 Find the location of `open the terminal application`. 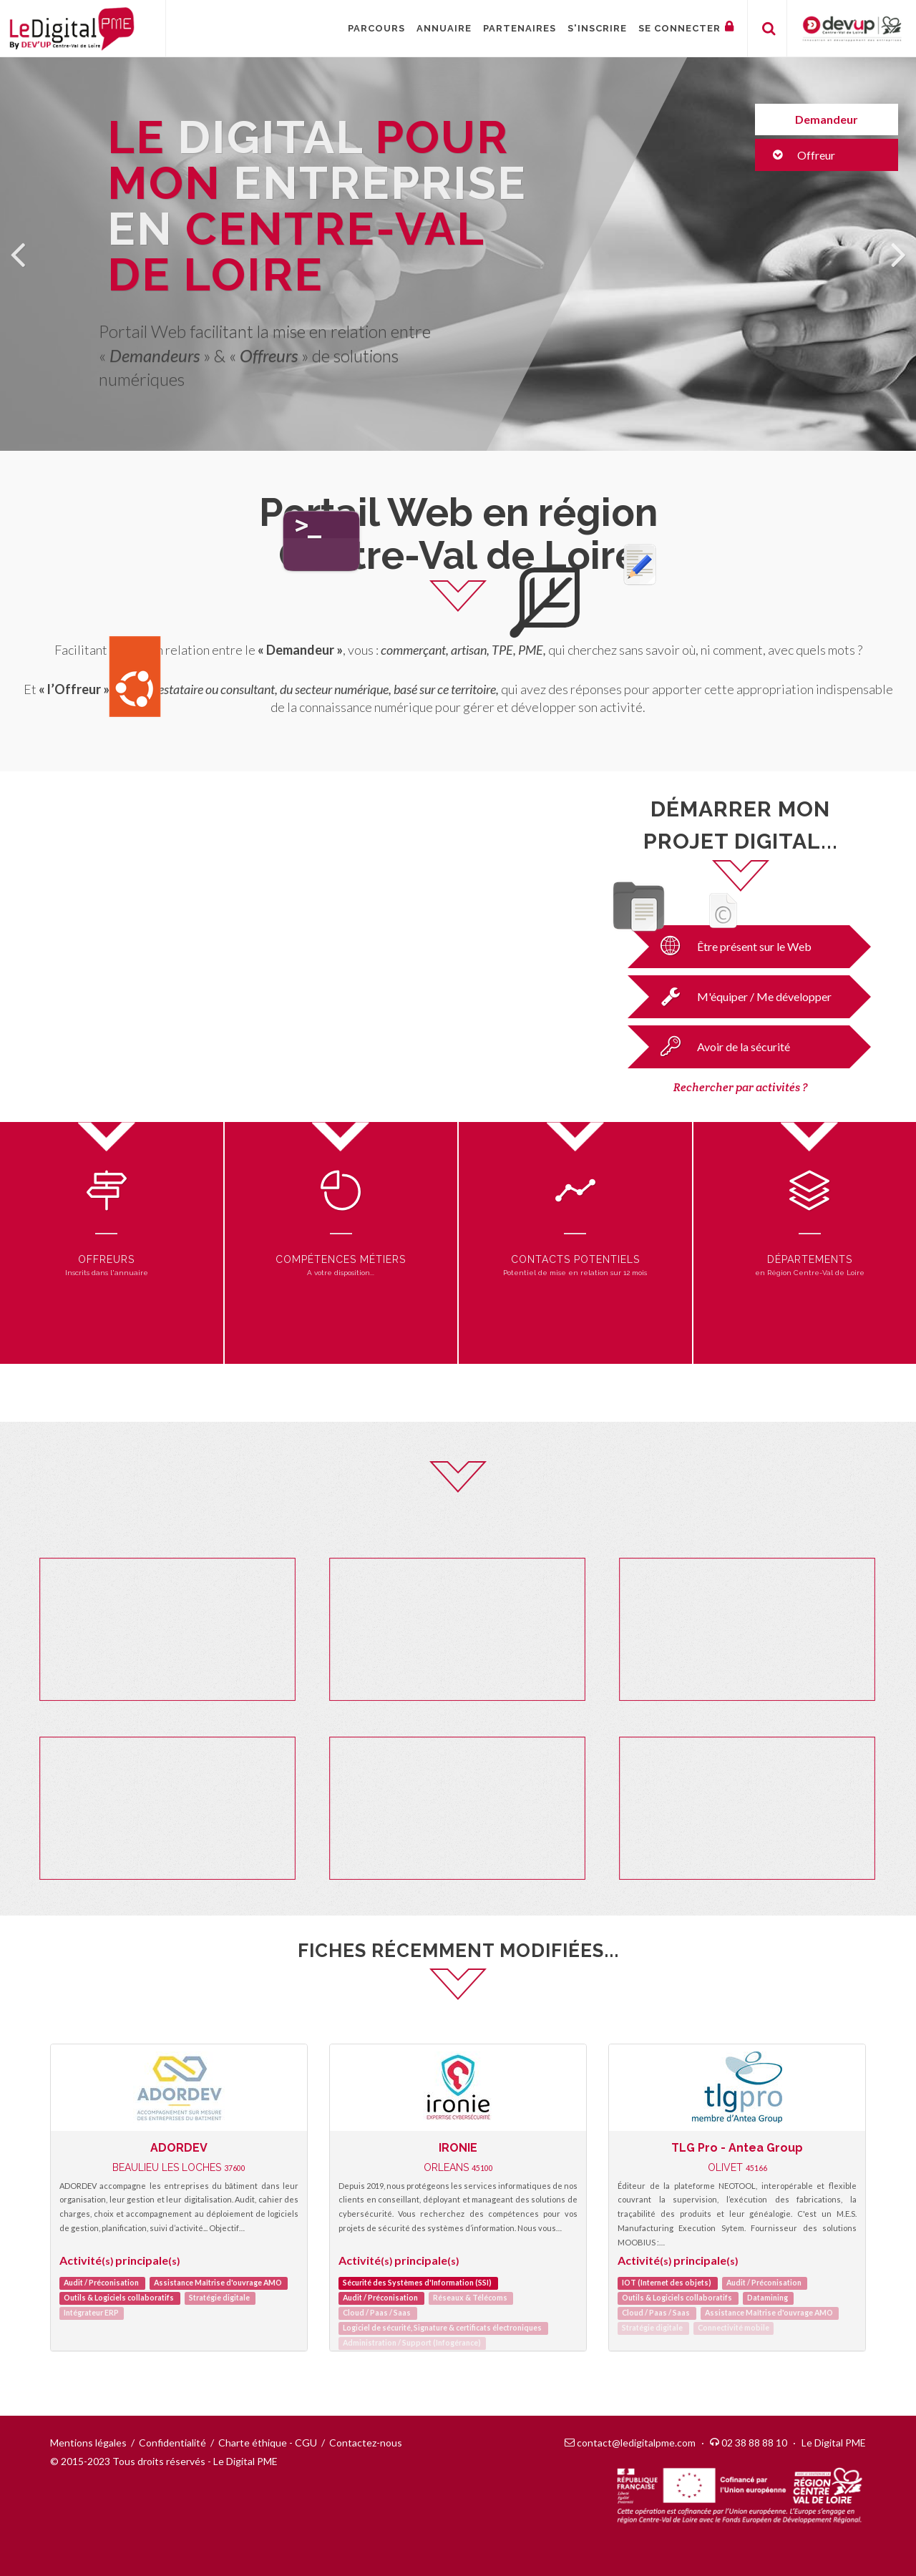

open the terminal application is located at coordinates (321, 541).